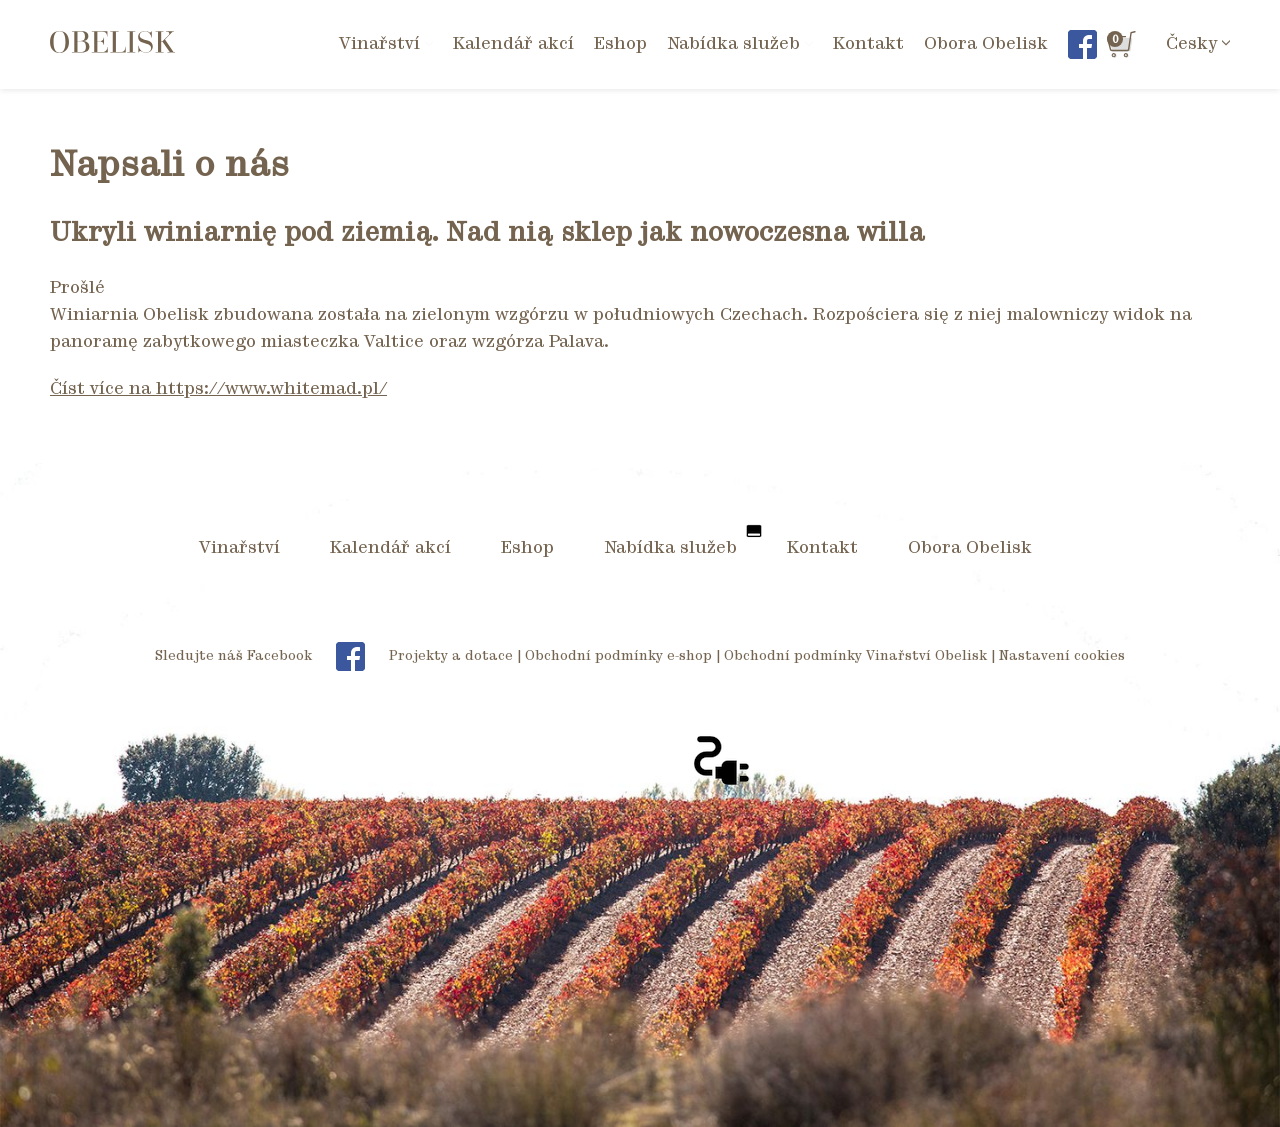 The height and width of the screenshot is (1127, 1280). Describe the element at coordinates (721, 760) in the screenshot. I see `find nearby electrical or charging services` at that location.